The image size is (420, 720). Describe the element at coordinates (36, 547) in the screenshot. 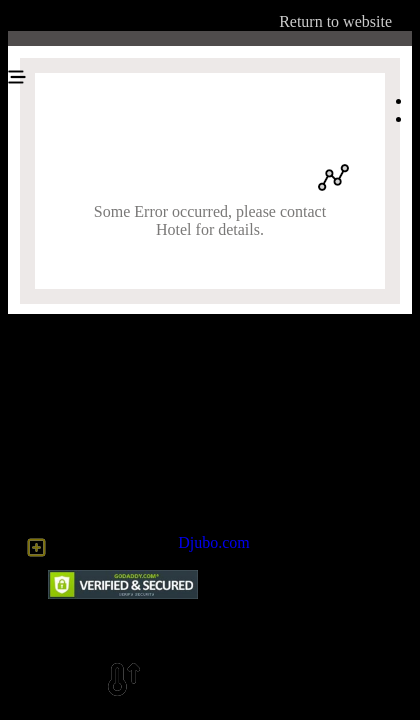

I see `add a new item` at that location.